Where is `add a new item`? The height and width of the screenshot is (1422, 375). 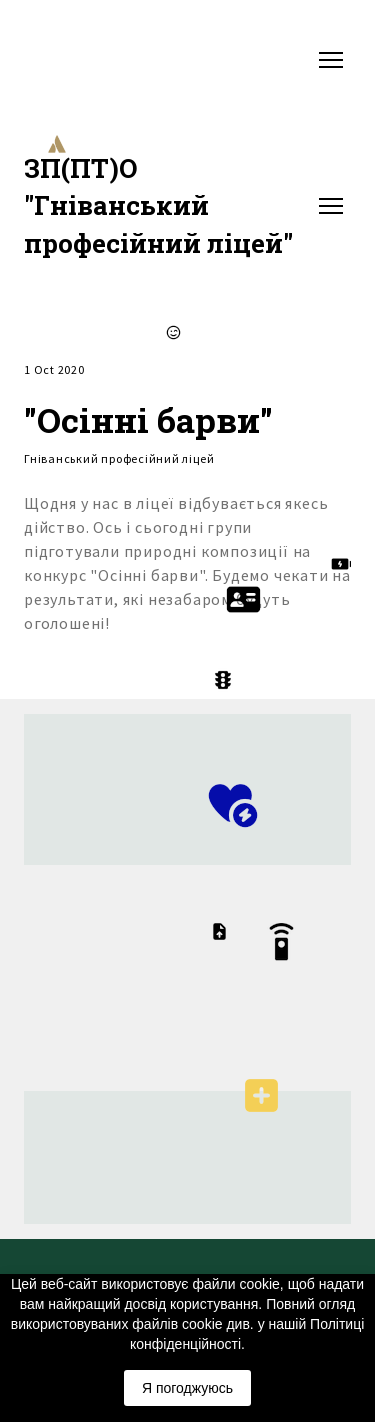
add a new item is located at coordinates (261, 1095).